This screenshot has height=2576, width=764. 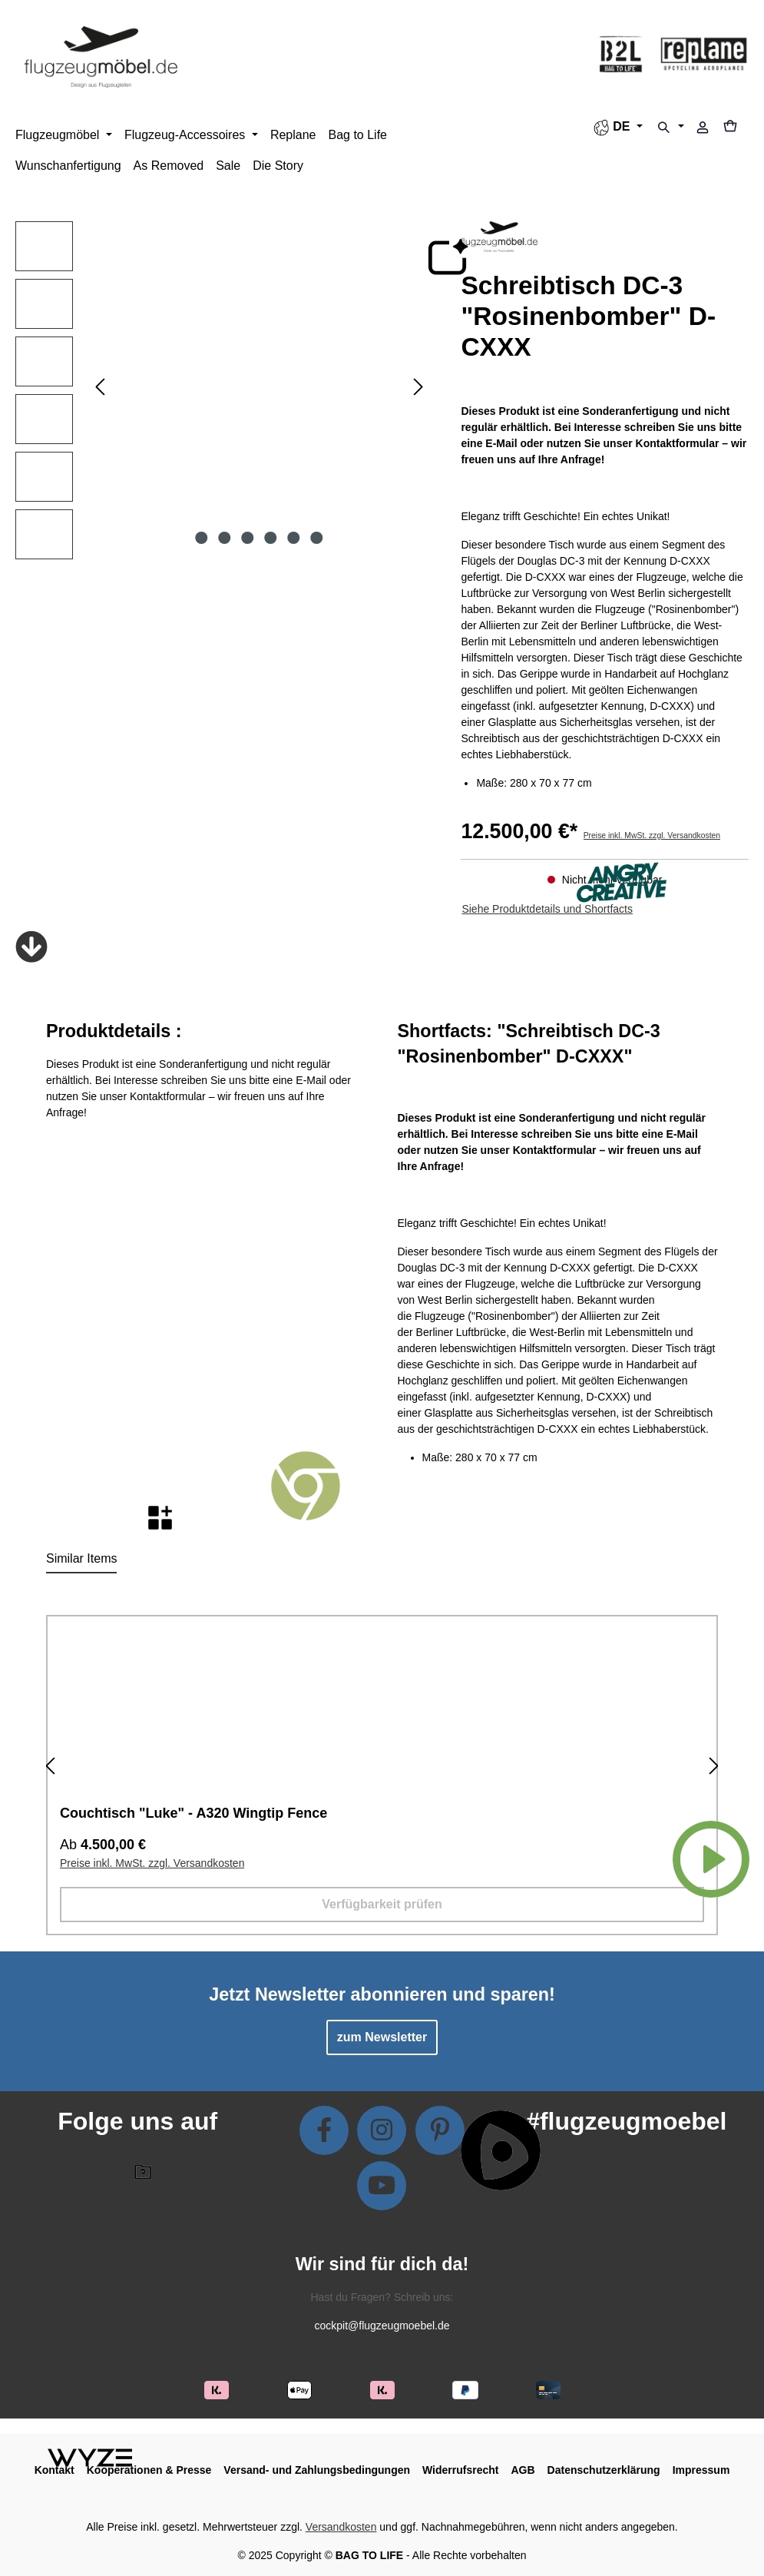 What do you see at coordinates (501, 2150) in the screenshot?
I see `centercode brand logo` at bounding box center [501, 2150].